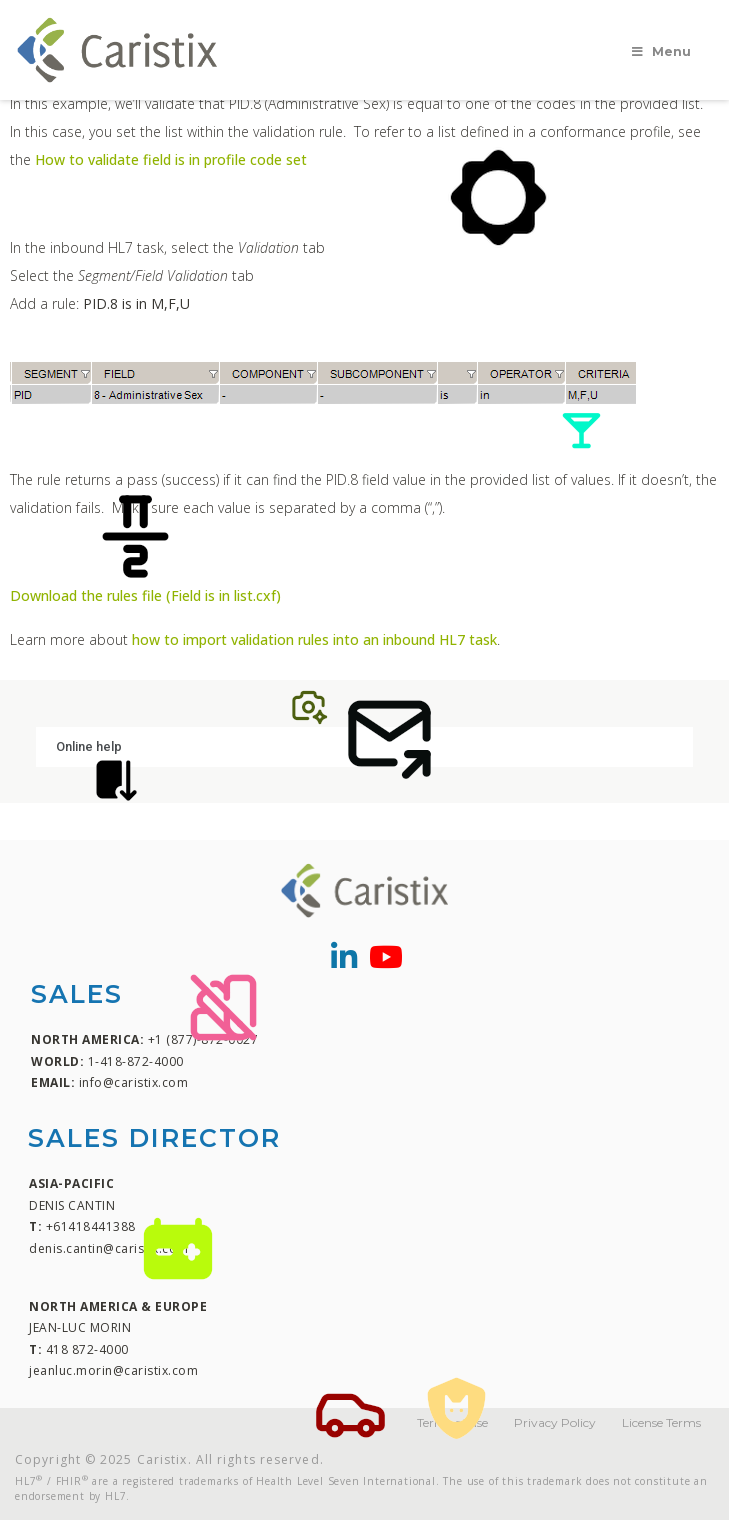 This screenshot has width=729, height=1520. I want to click on access vehicle or driving settings, so click(350, 1412).